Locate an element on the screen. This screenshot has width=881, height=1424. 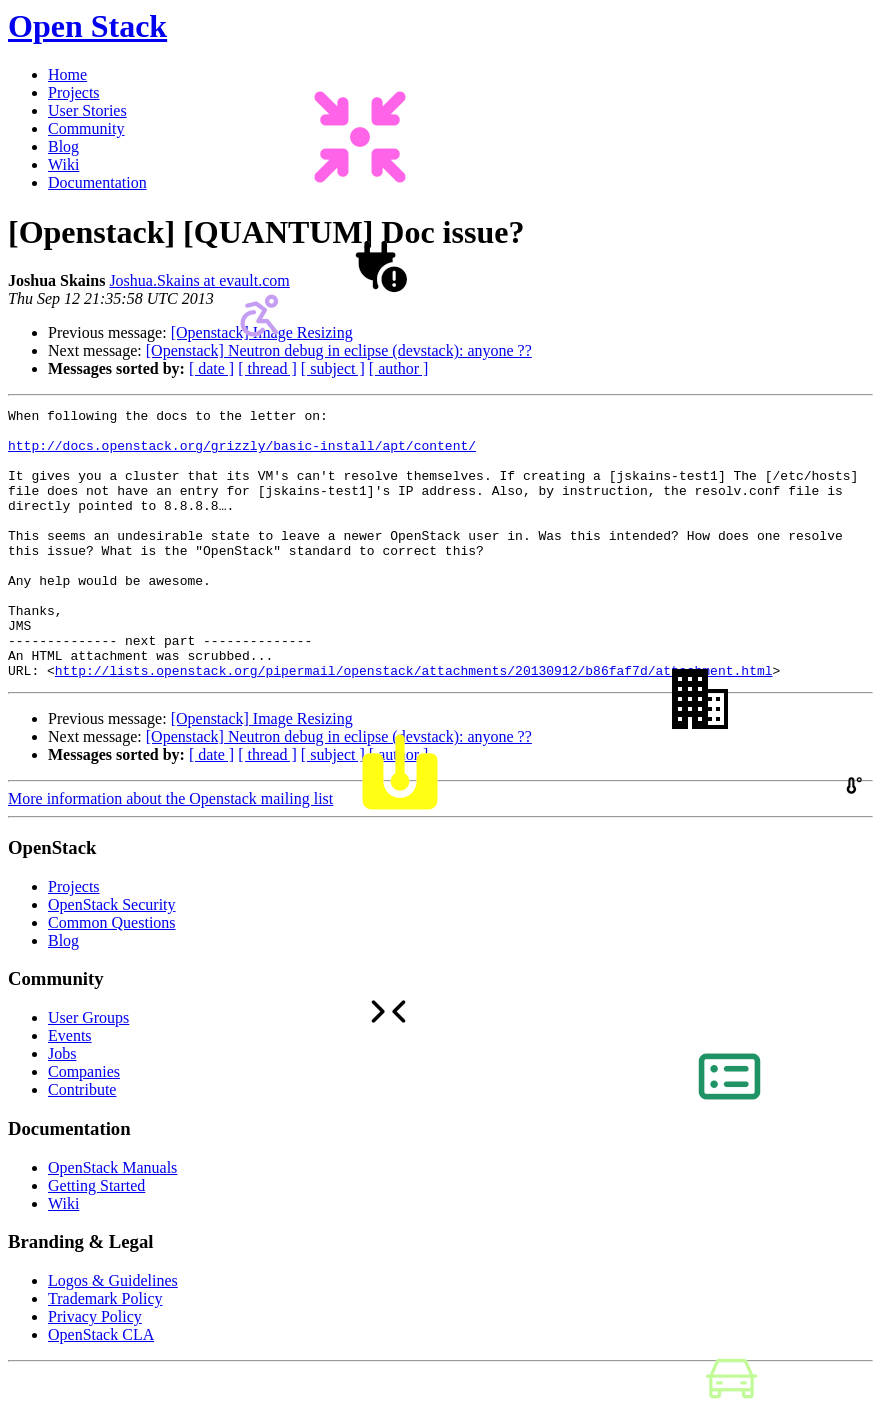
indicates high temperature reading is located at coordinates (853, 785).